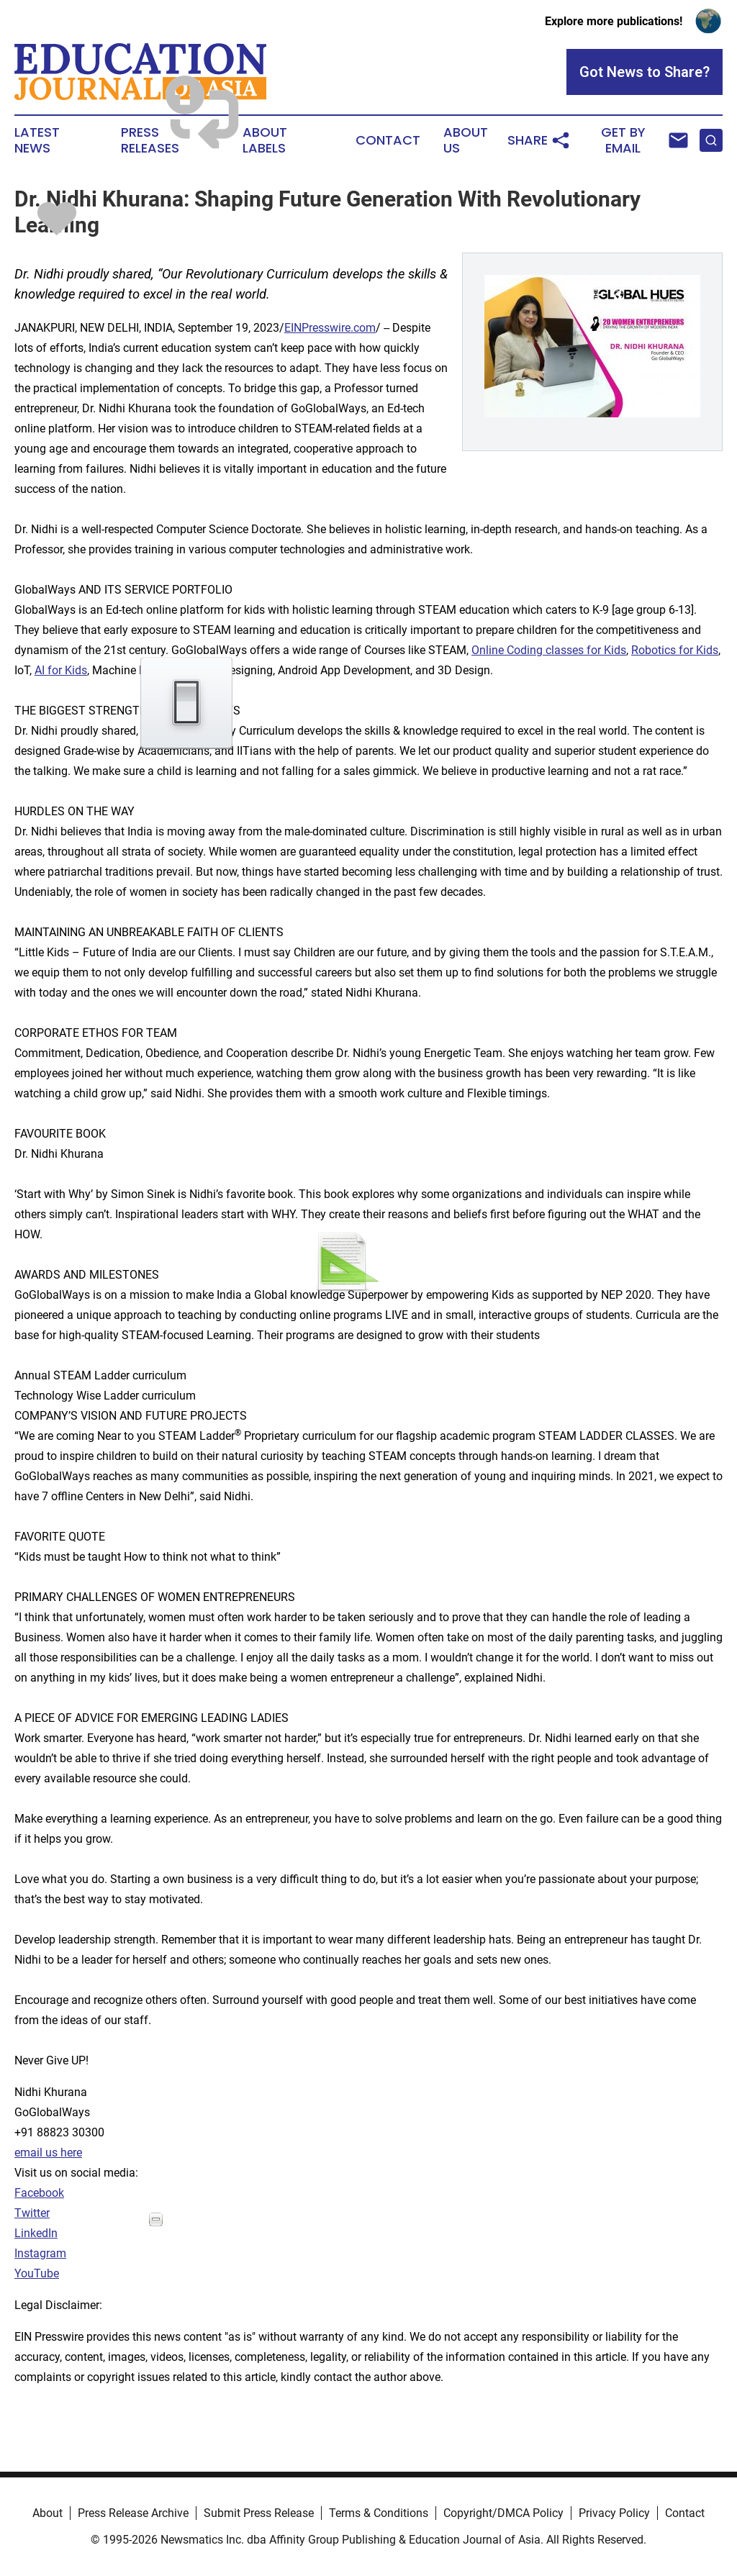 The image size is (737, 2576). Describe the element at coordinates (186, 703) in the screenshot. I see `access general system settings` at that location.